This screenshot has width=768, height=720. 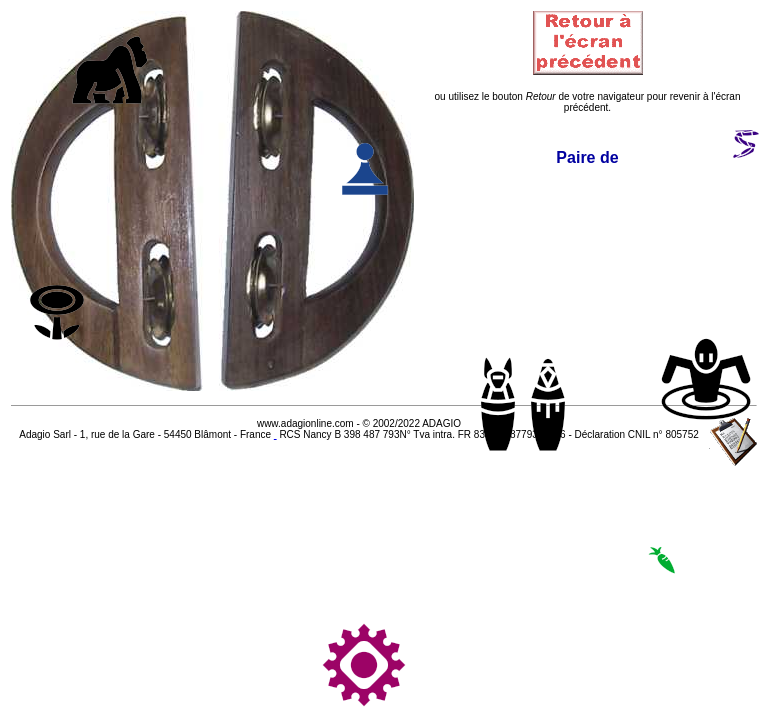 I want to click on indicates vegetable or produce category, so click(x=662, y=560).